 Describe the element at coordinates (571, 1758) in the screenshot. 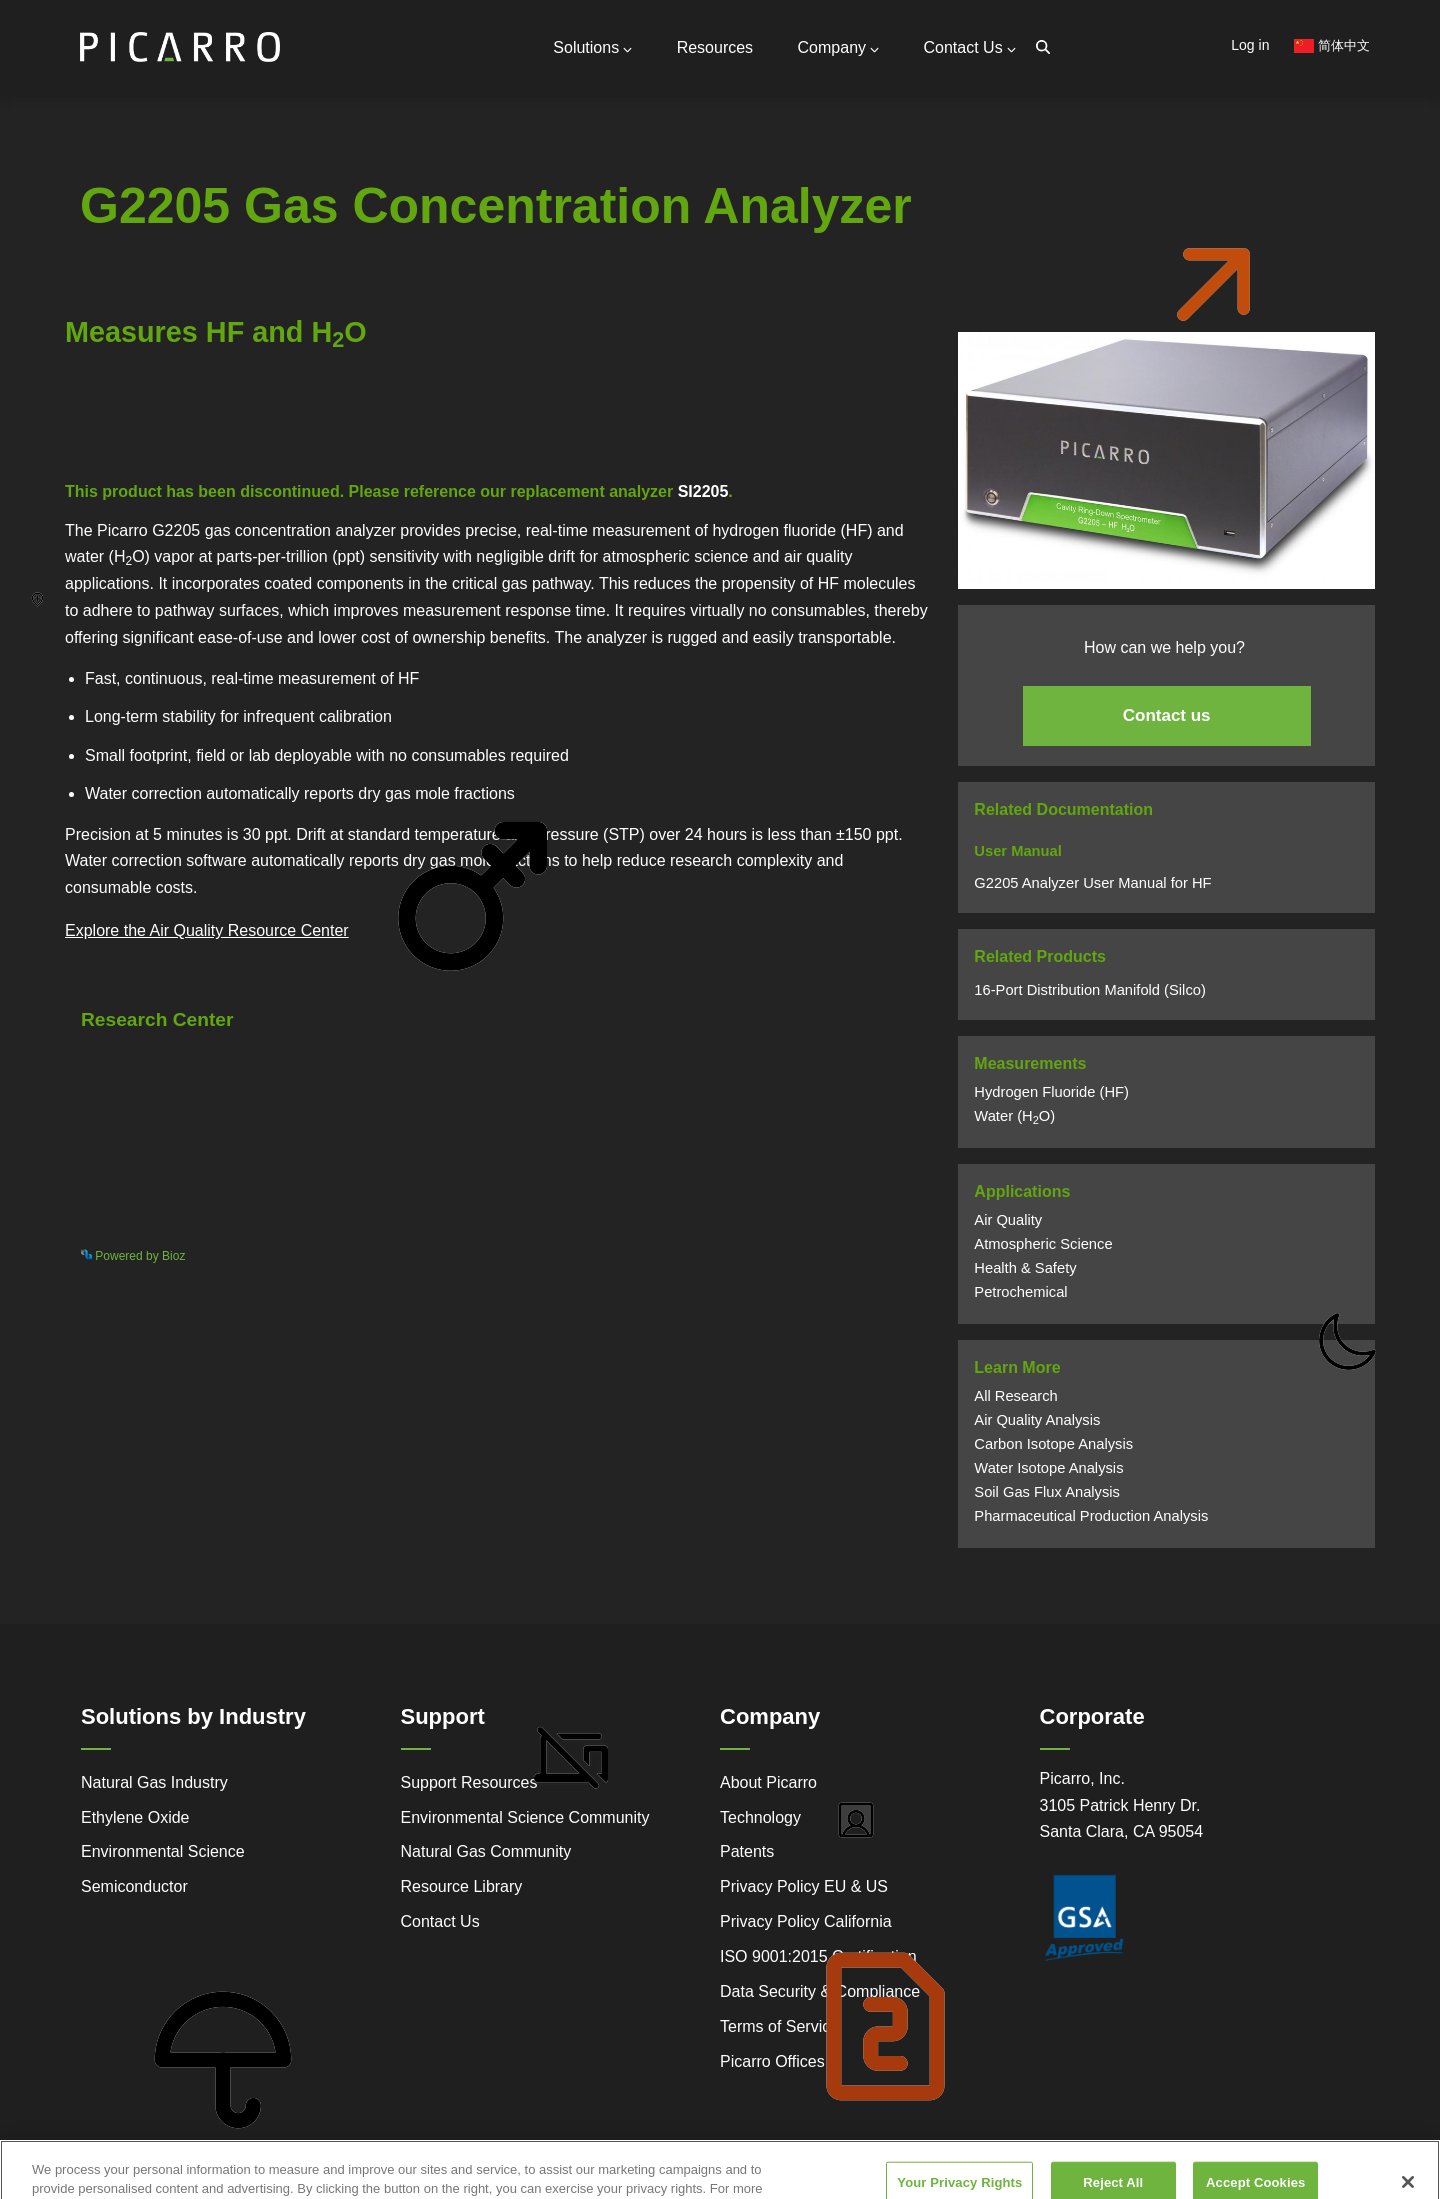

I see `device link disconnected or unavailable` at that location.